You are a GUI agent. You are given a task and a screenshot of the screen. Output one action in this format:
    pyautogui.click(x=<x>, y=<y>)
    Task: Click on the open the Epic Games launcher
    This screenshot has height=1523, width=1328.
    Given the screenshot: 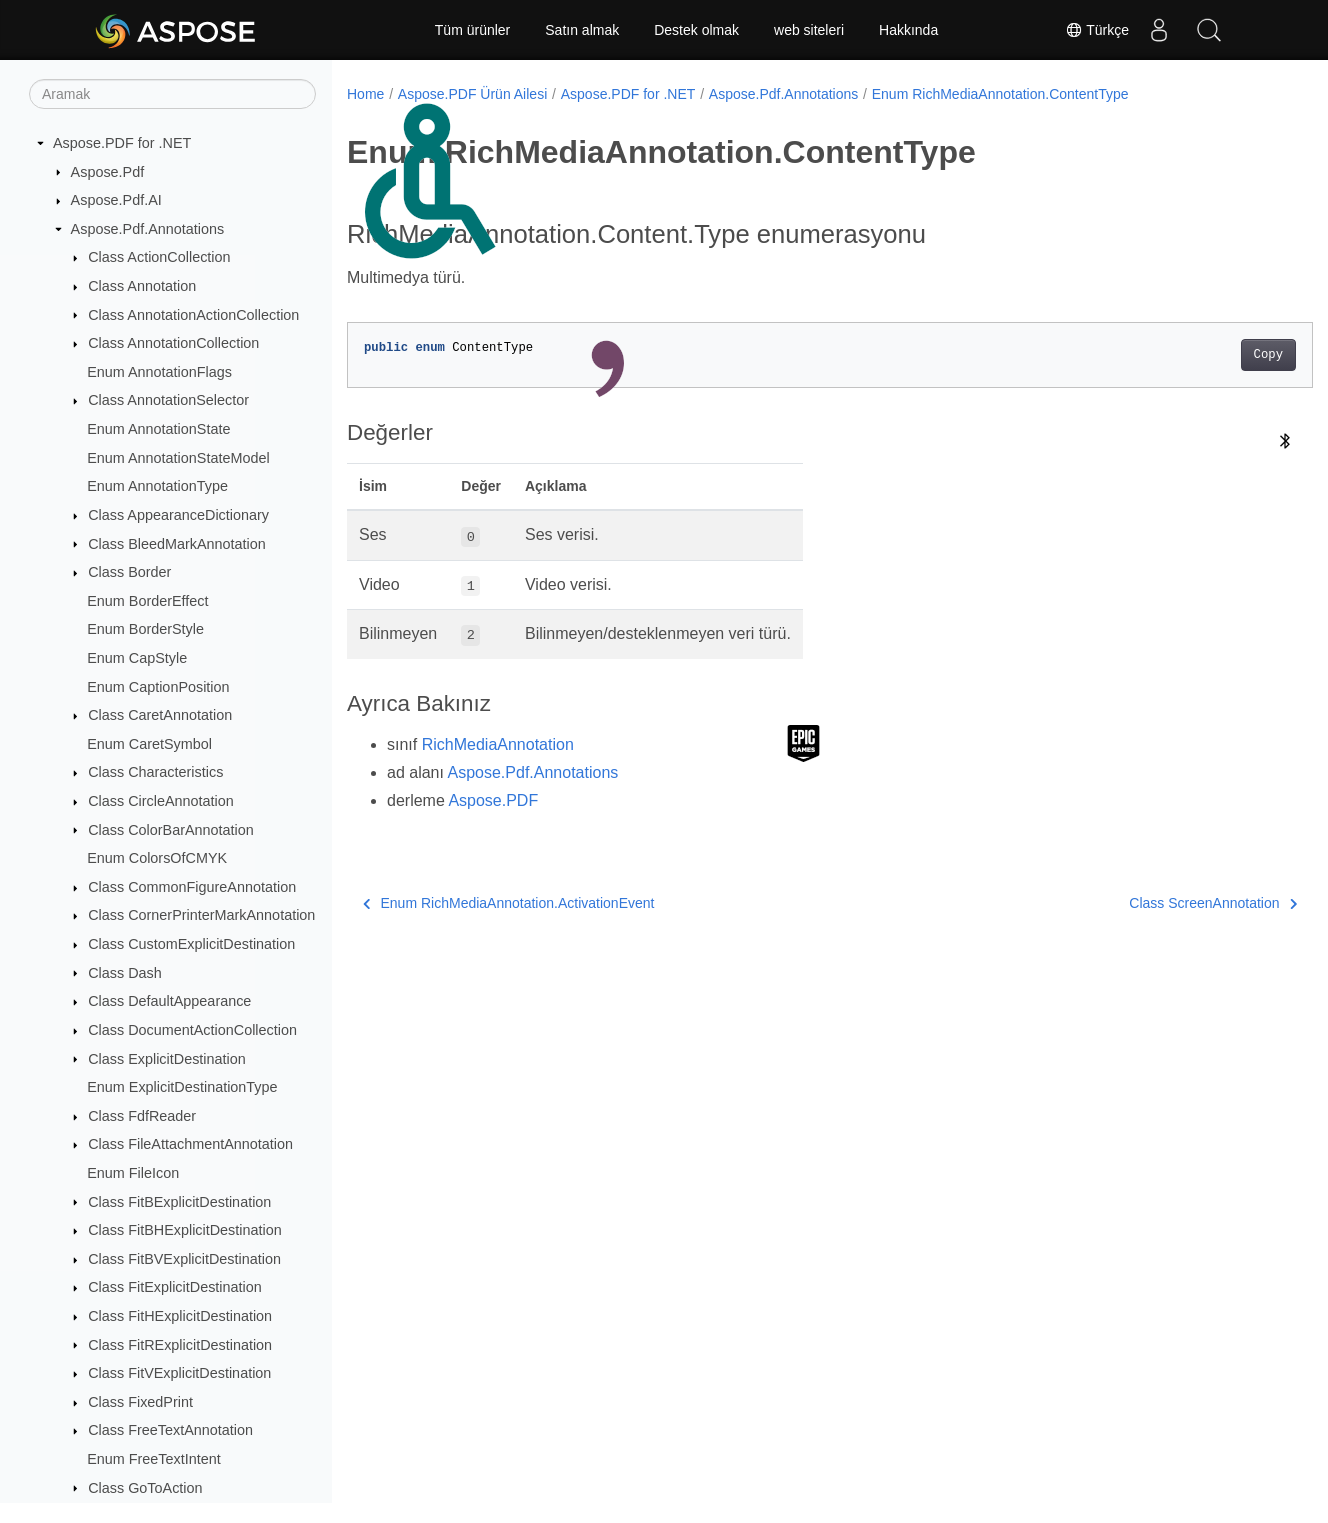 What is the action you would take?
    pyautogui.click(x=803, y=743)
    